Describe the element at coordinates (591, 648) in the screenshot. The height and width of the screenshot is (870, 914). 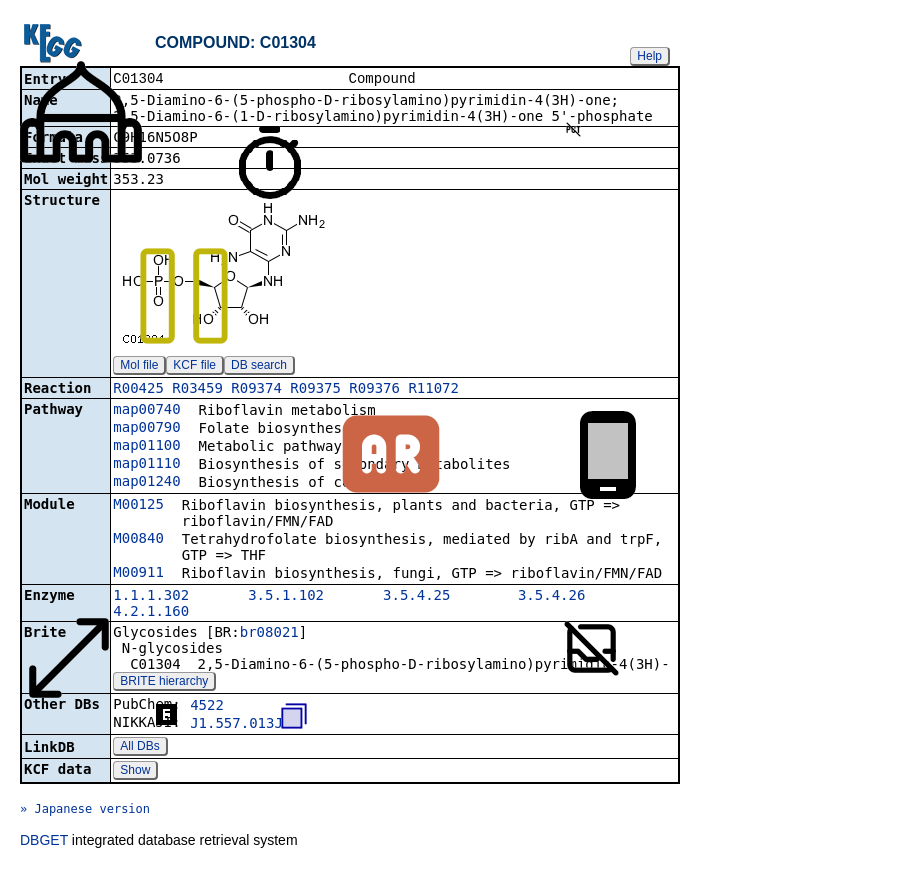
I see `inbox disabled or unavailable` at that location.